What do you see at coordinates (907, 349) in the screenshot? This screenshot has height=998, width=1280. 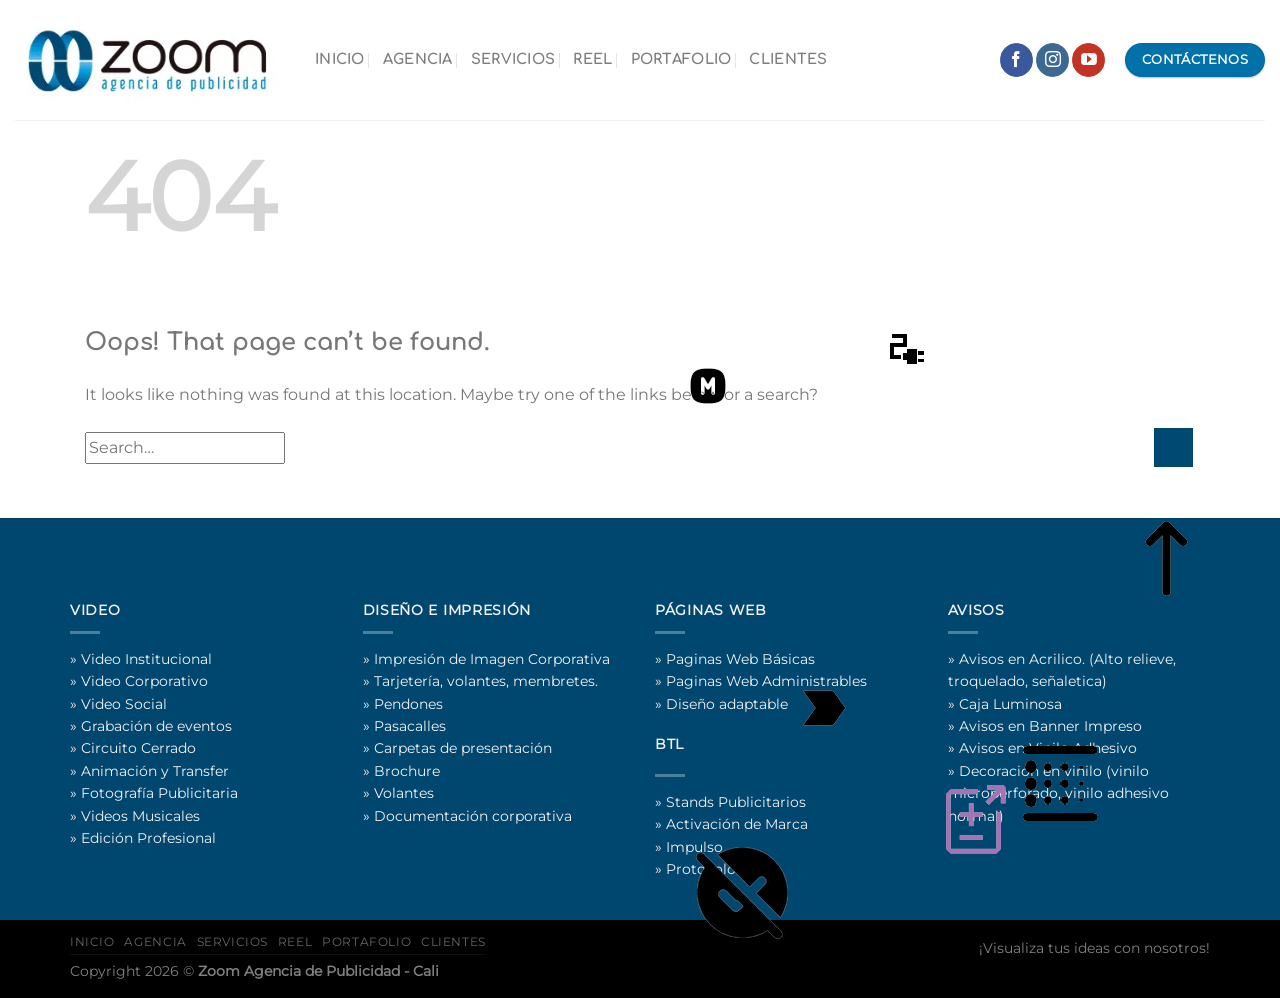 I see `find nearby electrical services or charging stations` at bounding box center [907, 349].